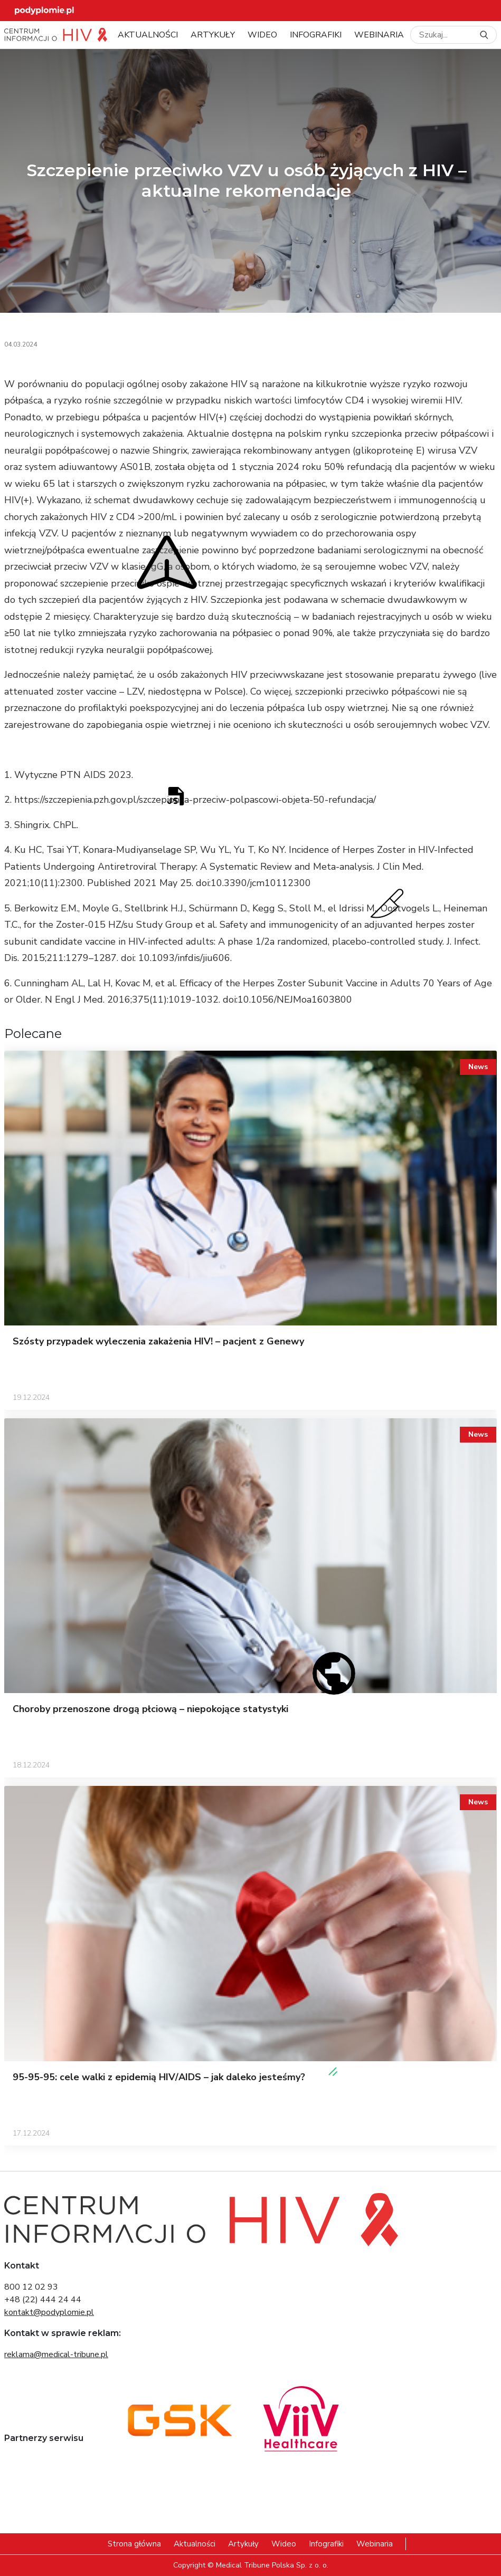 The height and width of the screenshot is (2576, 501). What do you see at coordinates (334, 1673) in the screenshot?
I see `access public or global content` at bounding box center [334, 1673].